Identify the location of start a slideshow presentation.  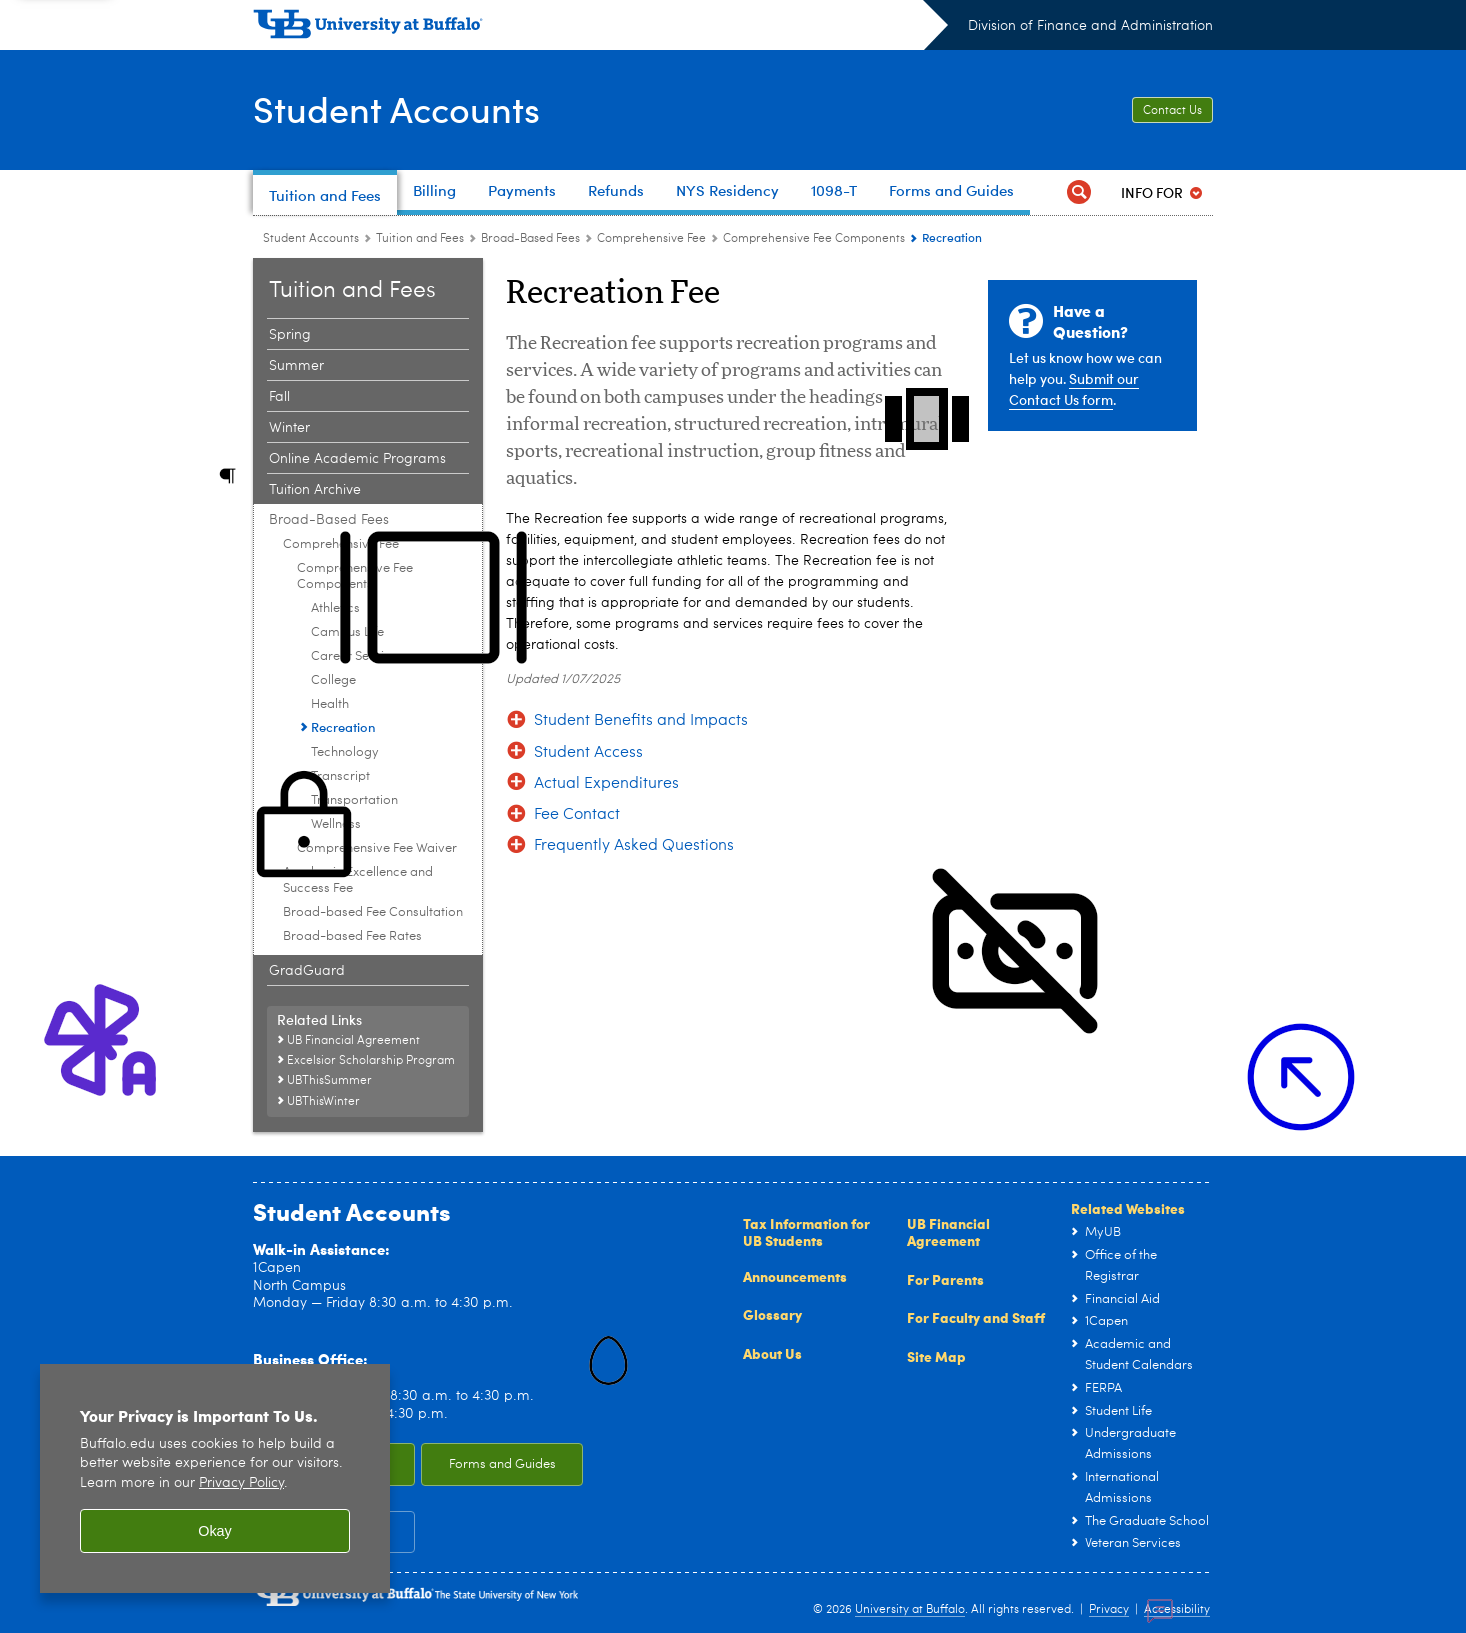
(433, 597).